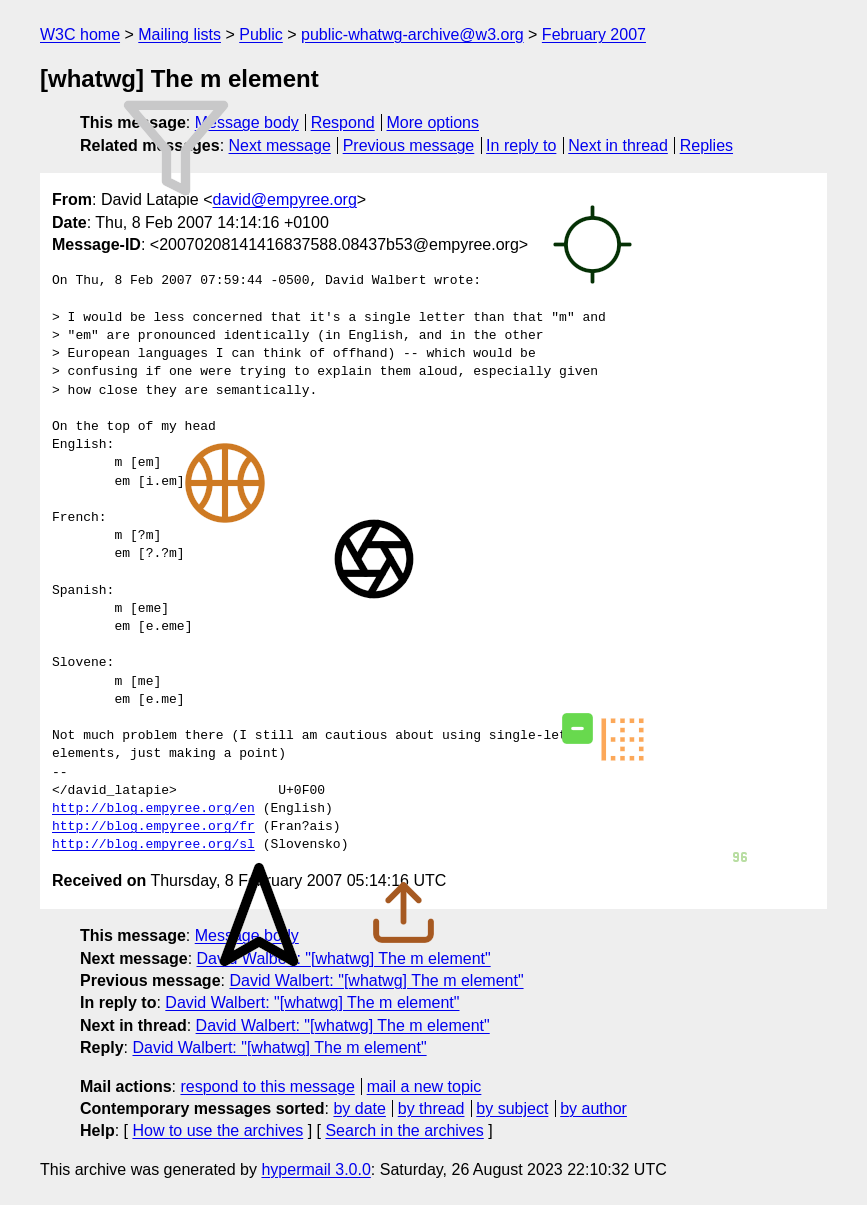 This screenshot has width=867, height=1205. Describe the element at coordinates (176, 148) in the screenshot. I see `filter or sort content` at that location.